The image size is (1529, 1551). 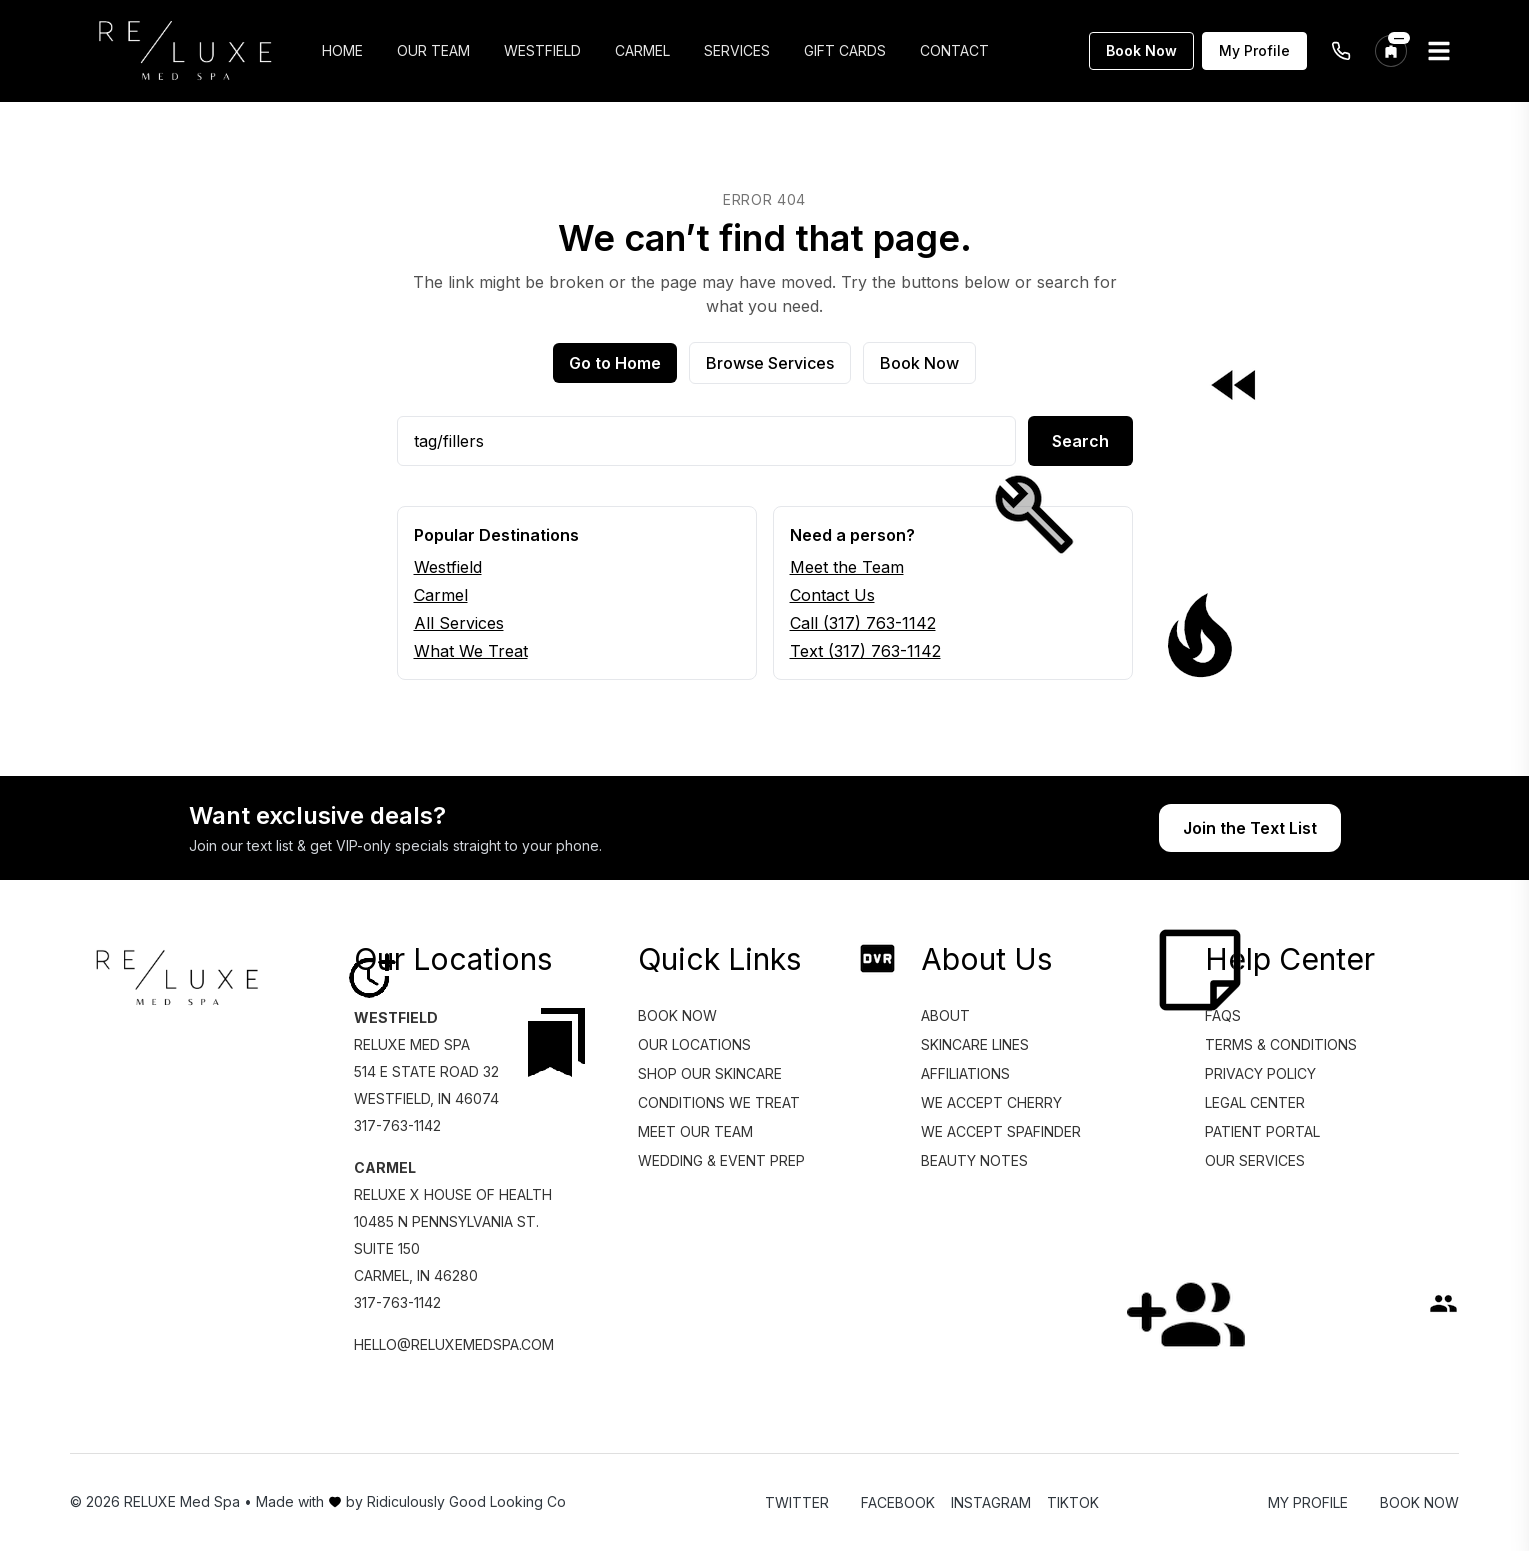 I want to click on create a new note, so click(x=1200, y=970).